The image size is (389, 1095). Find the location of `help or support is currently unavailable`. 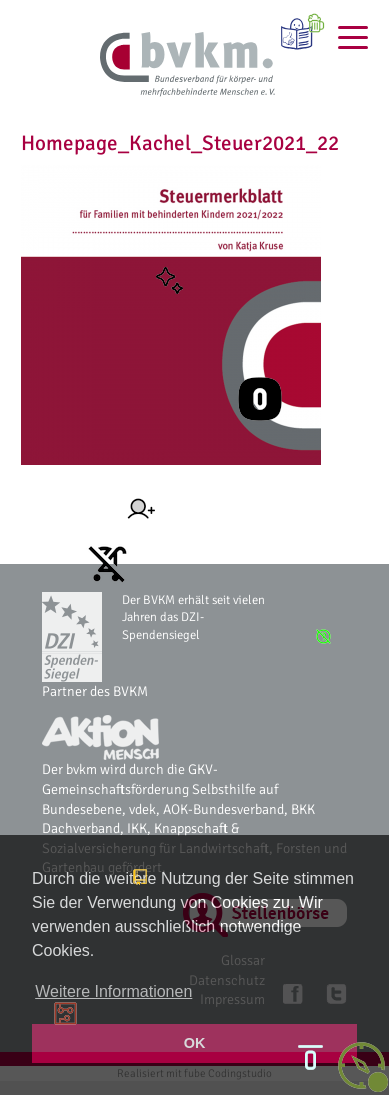

help or support is currently unavailable is located at coordinates (323, 636).